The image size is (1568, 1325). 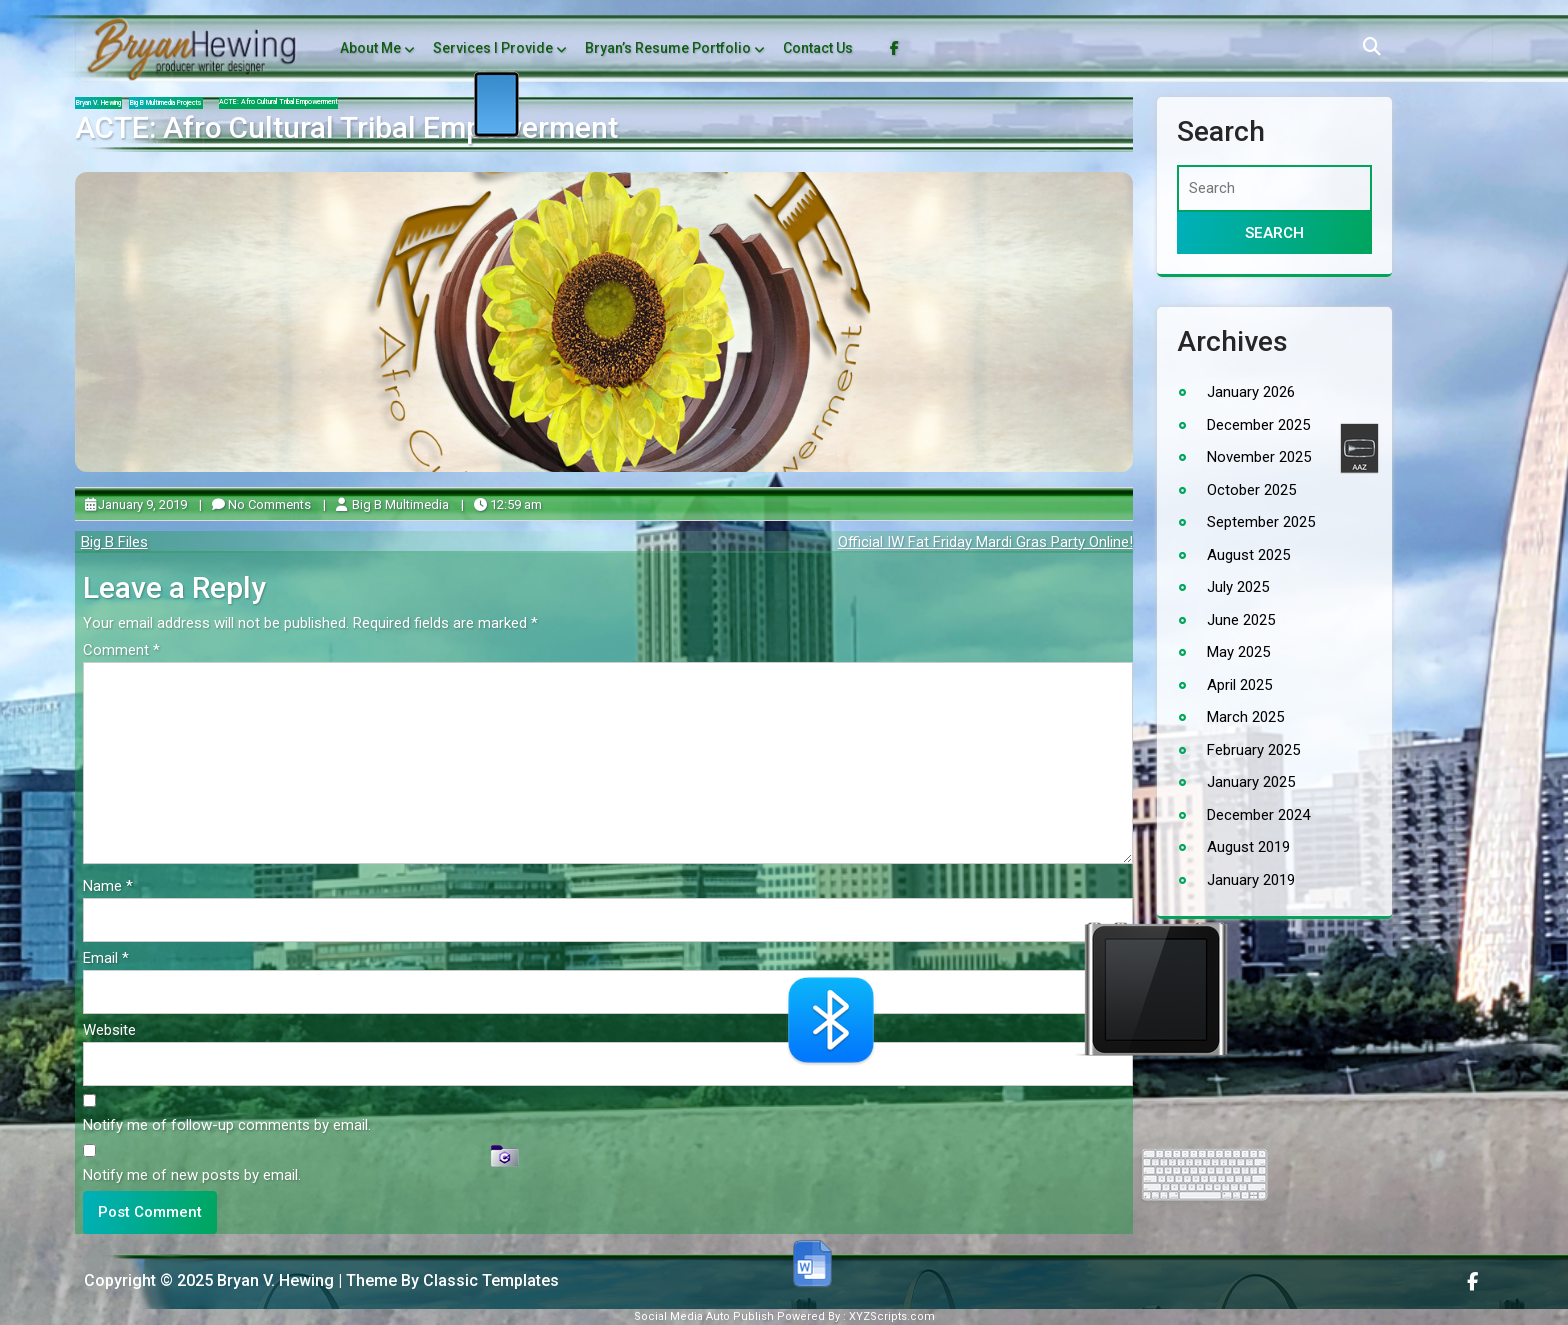 I want to click on a microsoft word document file, so click(x=812, y=1263).